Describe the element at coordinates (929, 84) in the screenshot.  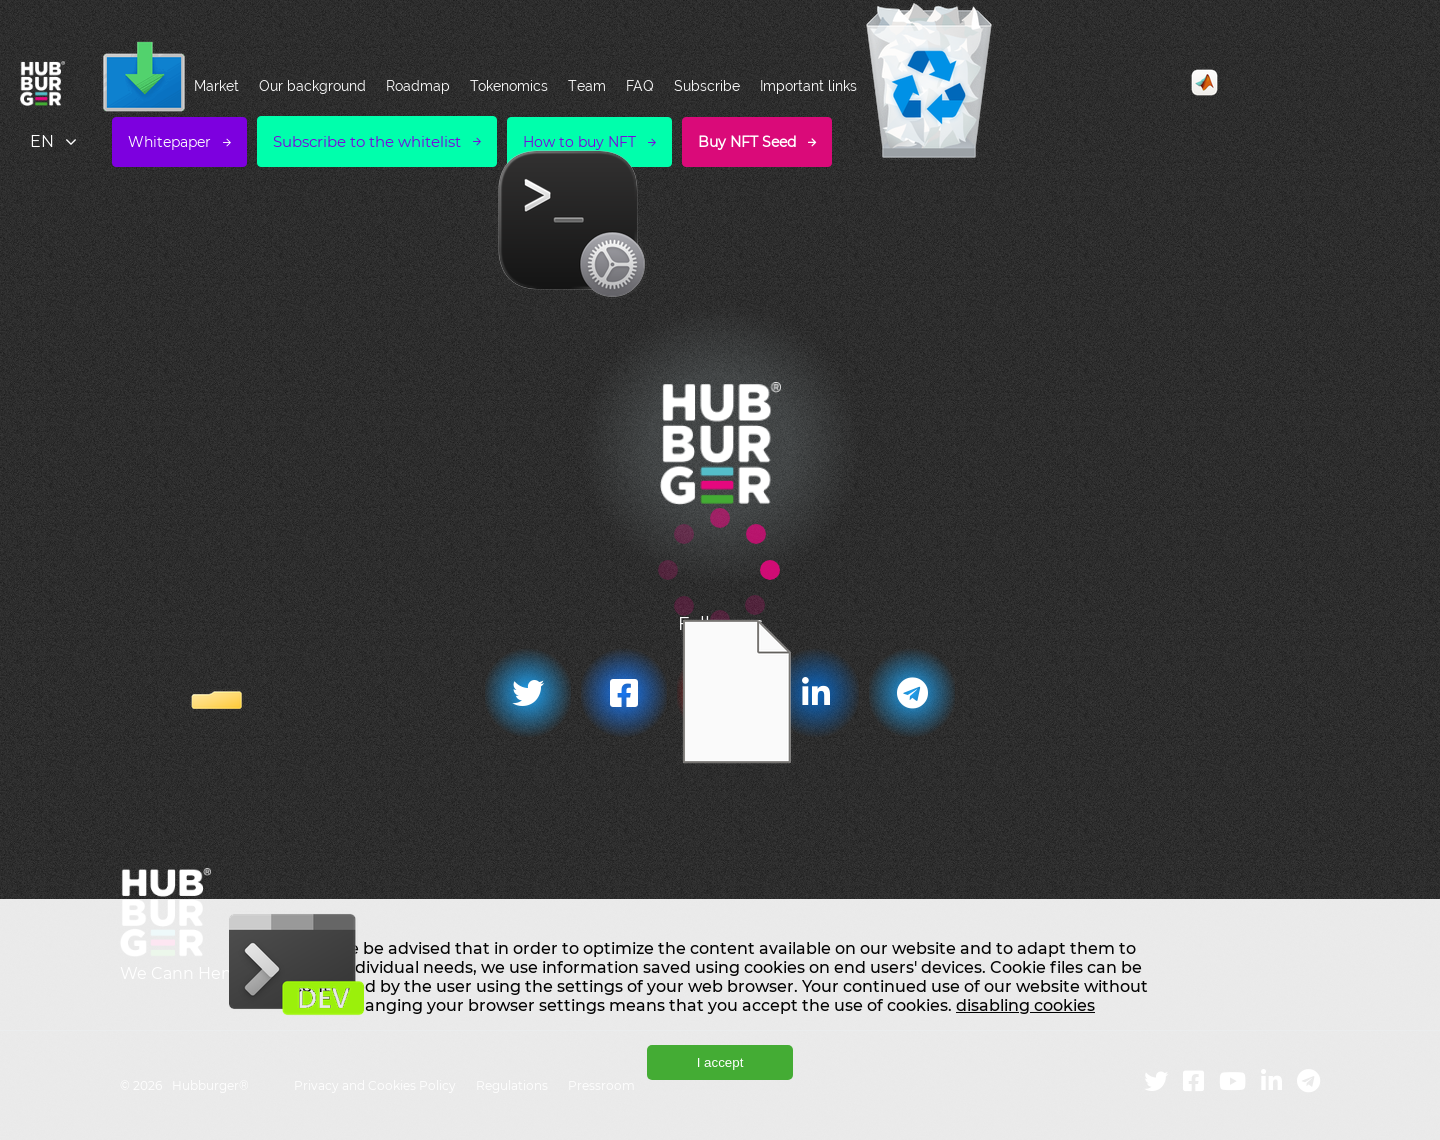
I see `open the recycle bin to view deleted files` at that location.